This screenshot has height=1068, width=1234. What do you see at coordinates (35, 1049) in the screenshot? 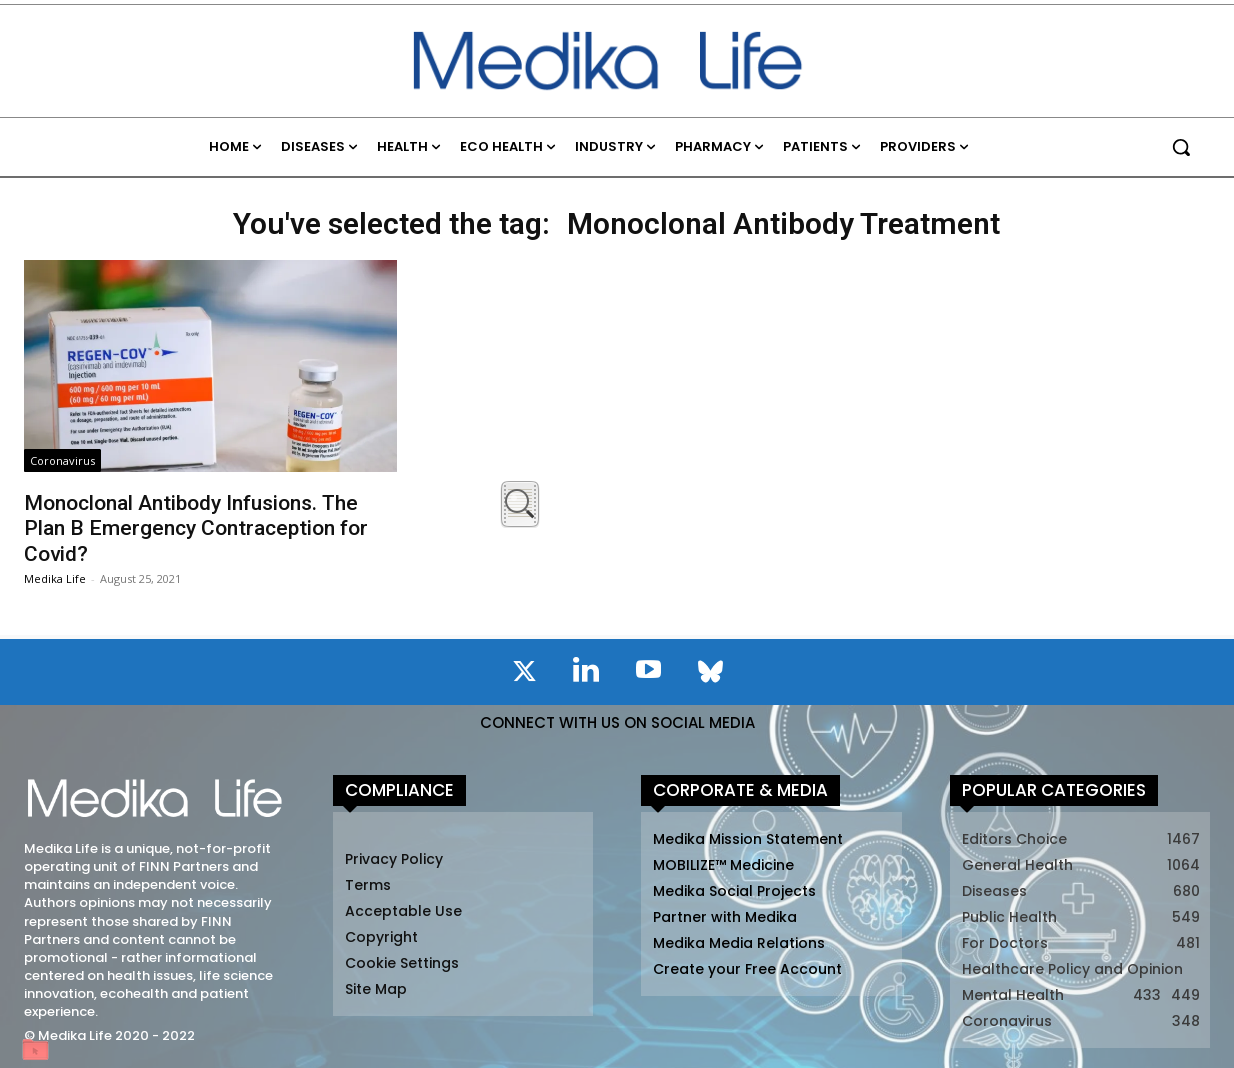
I see `open krusader file manager with root privileges` at bounding box center [35, 1049].